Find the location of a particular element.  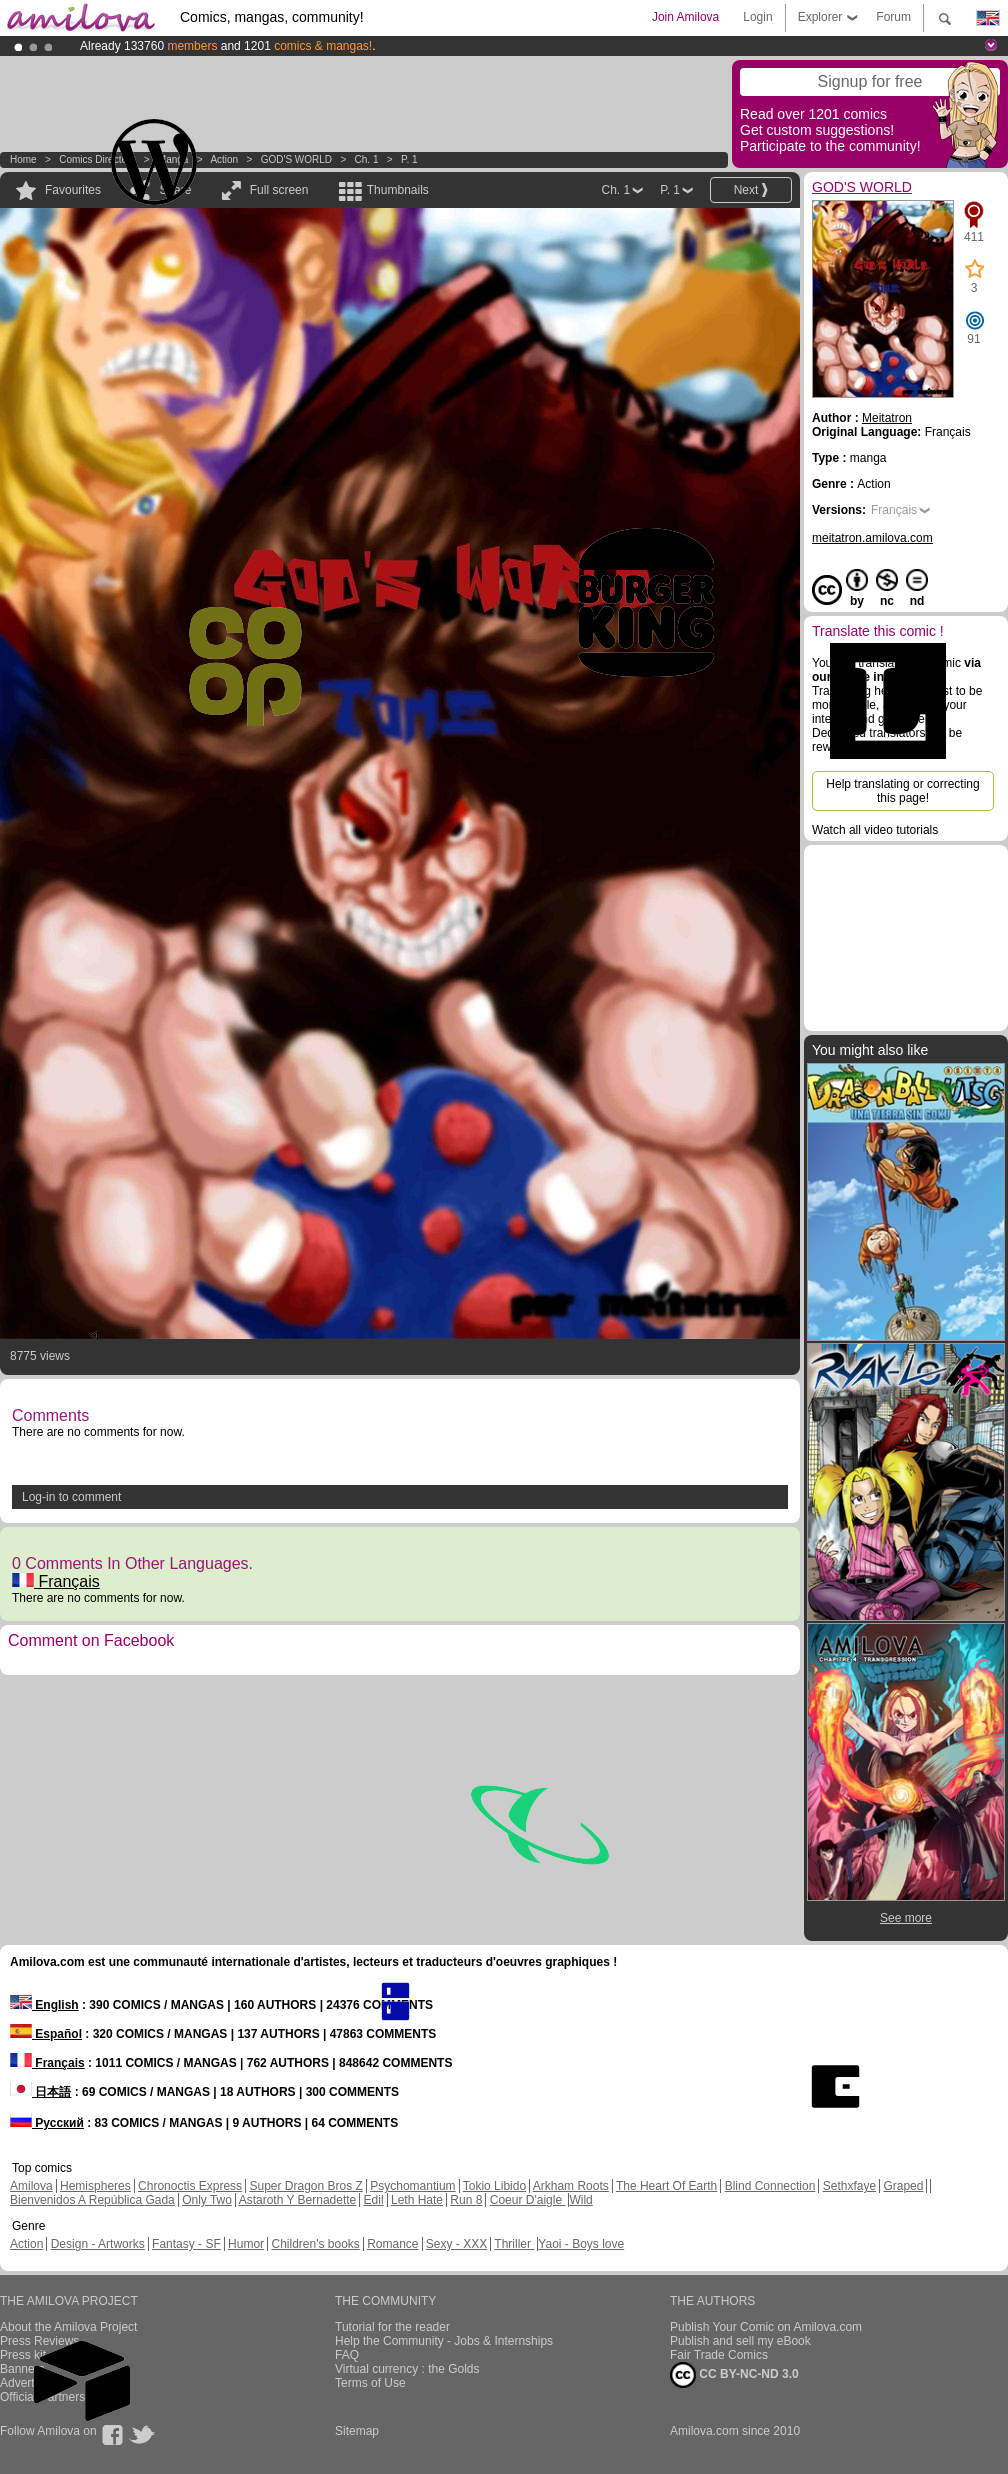

open the WordPress app is located at coordinates (154, 162).